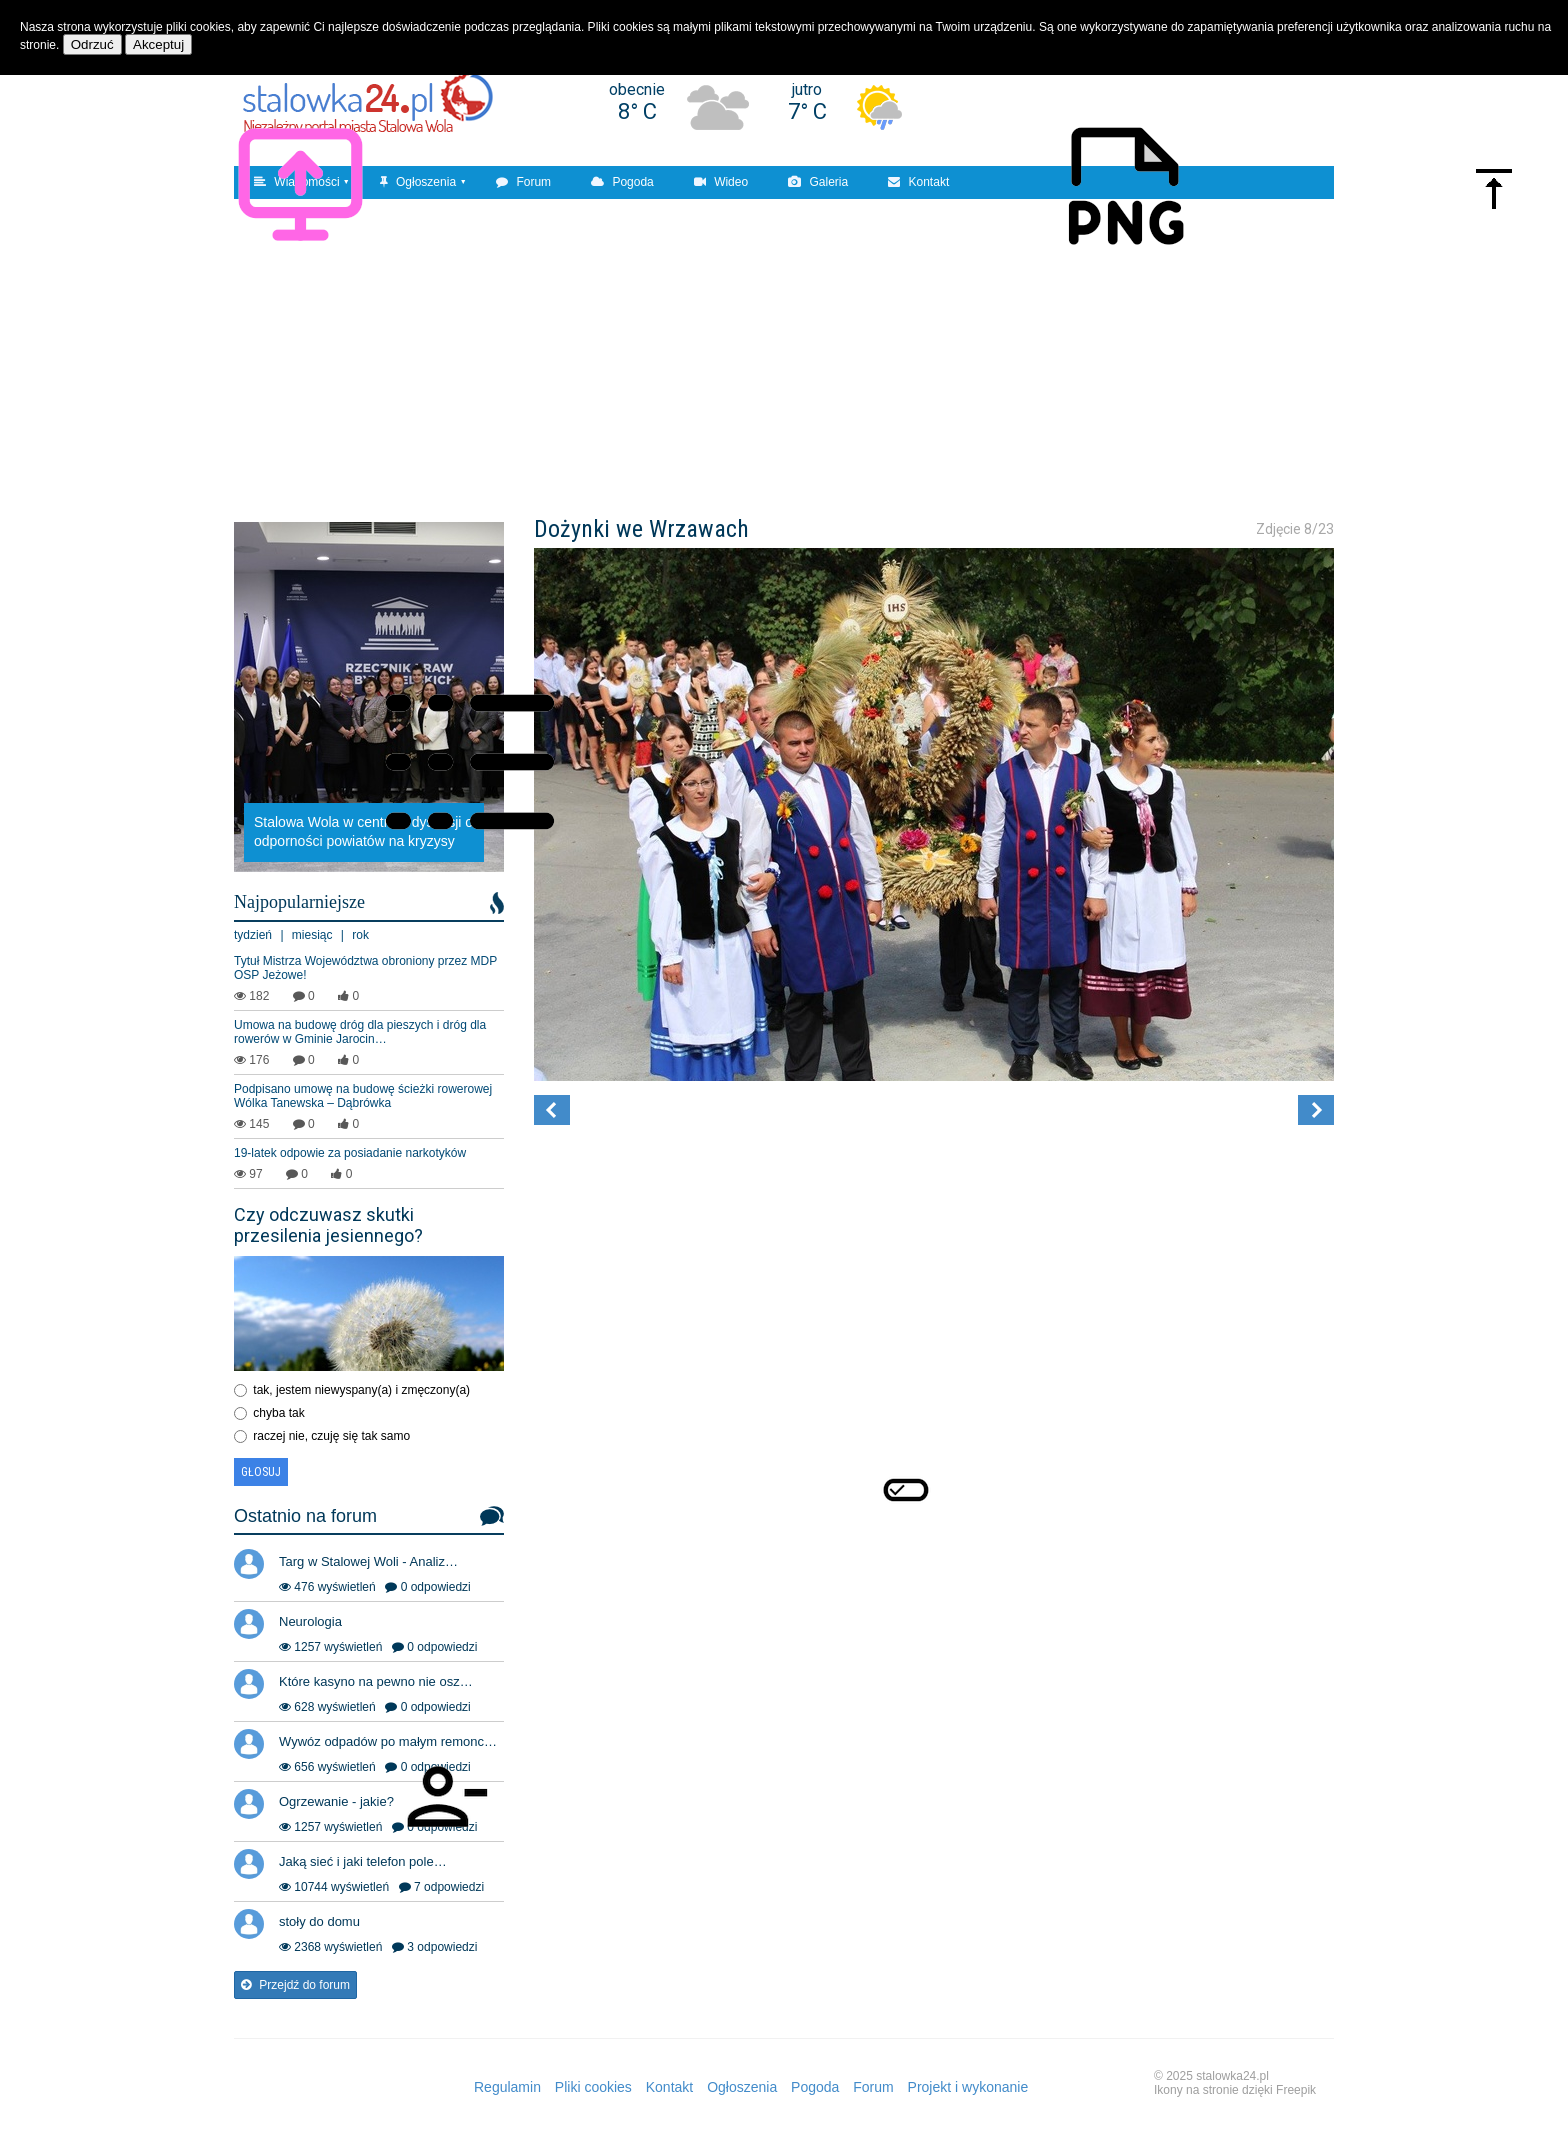 The image size is (1568, 2139). I want to click on view activity logs or history, so click(470, 762).